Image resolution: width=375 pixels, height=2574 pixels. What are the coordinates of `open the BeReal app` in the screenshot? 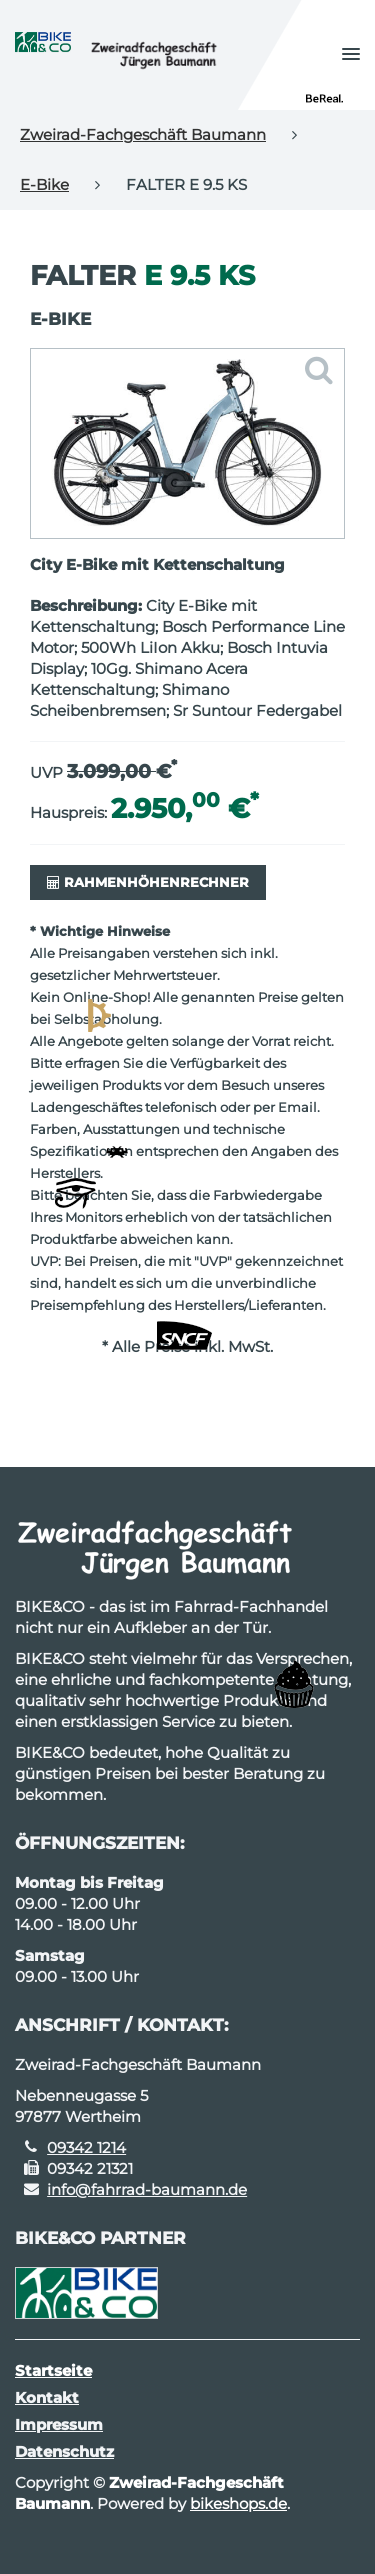 It's located at (324, 98).